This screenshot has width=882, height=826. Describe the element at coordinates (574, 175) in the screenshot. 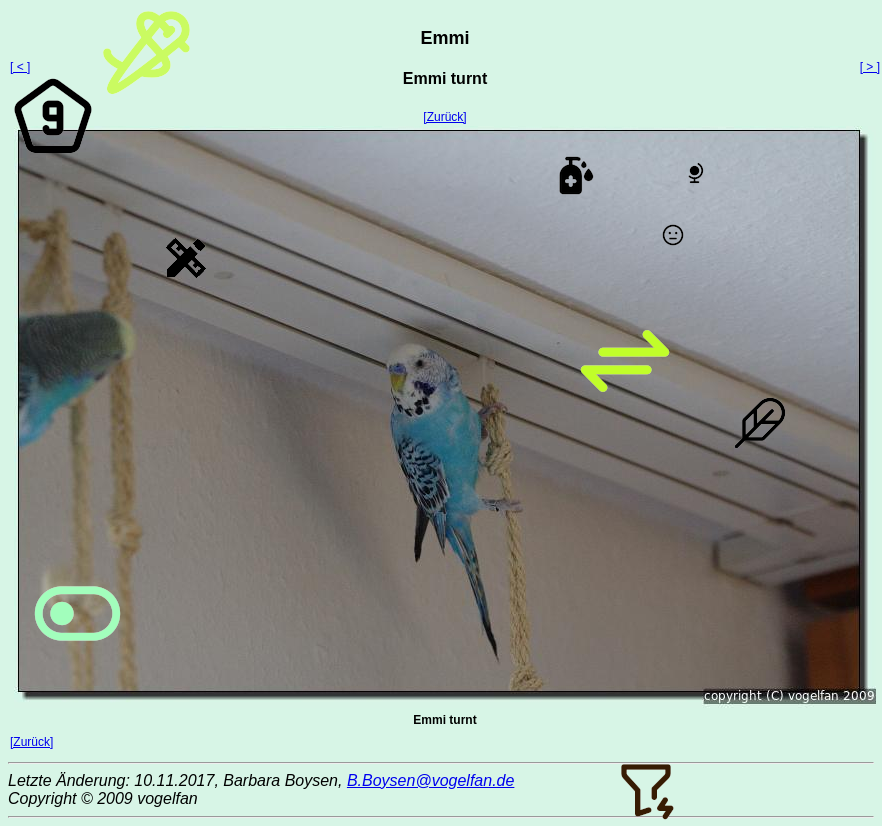

I see `access hand sanitizer station information` at that location.